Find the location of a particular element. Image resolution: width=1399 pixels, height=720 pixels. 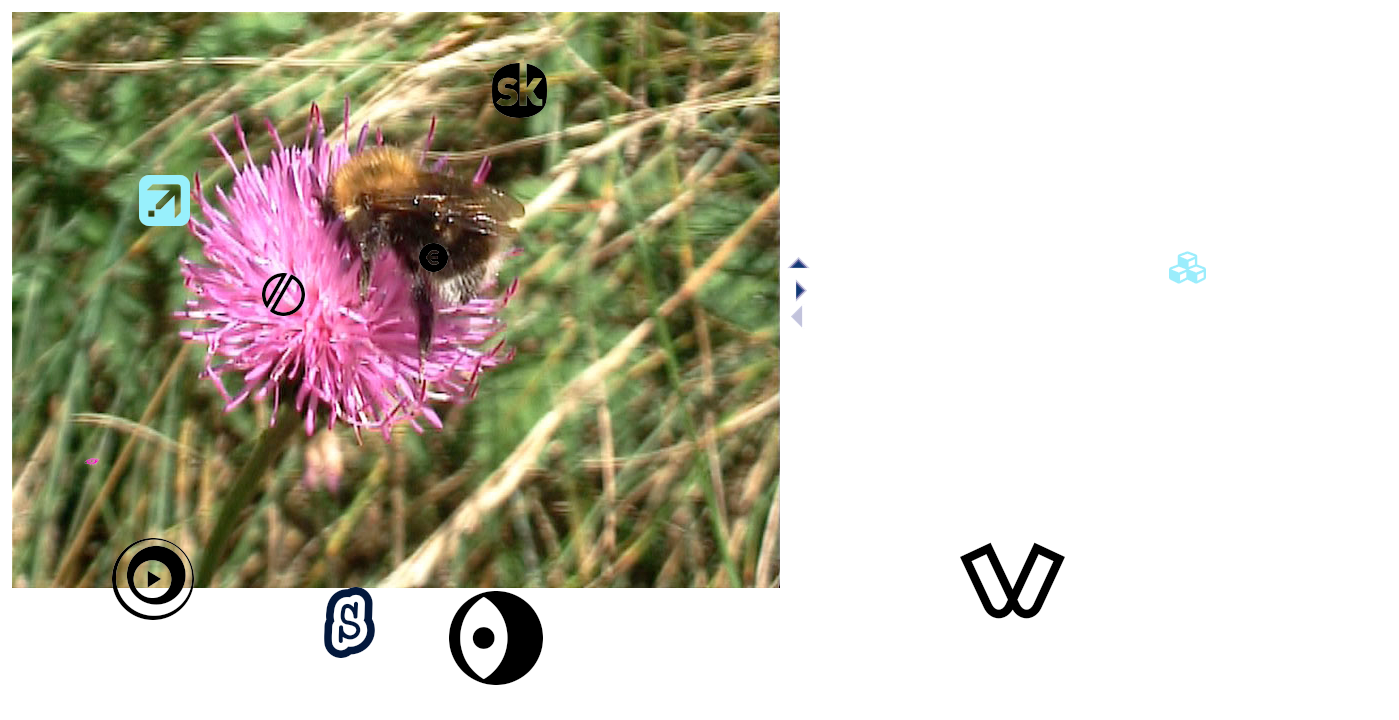

link or sign in to viva wallet payment services is located at coordinates (1012, 580).